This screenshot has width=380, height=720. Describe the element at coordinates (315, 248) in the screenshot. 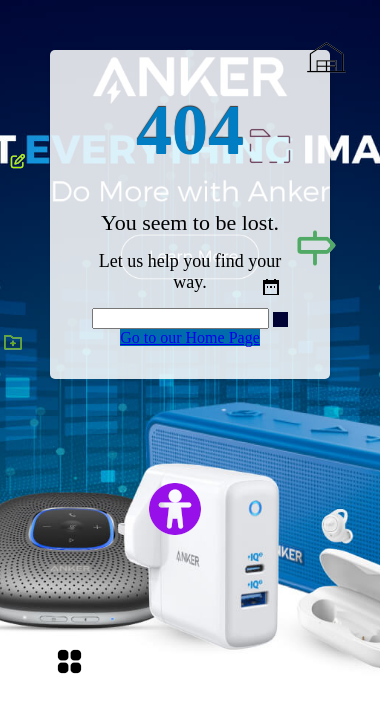

I see `navigate to directions or wayfinding` at that location.